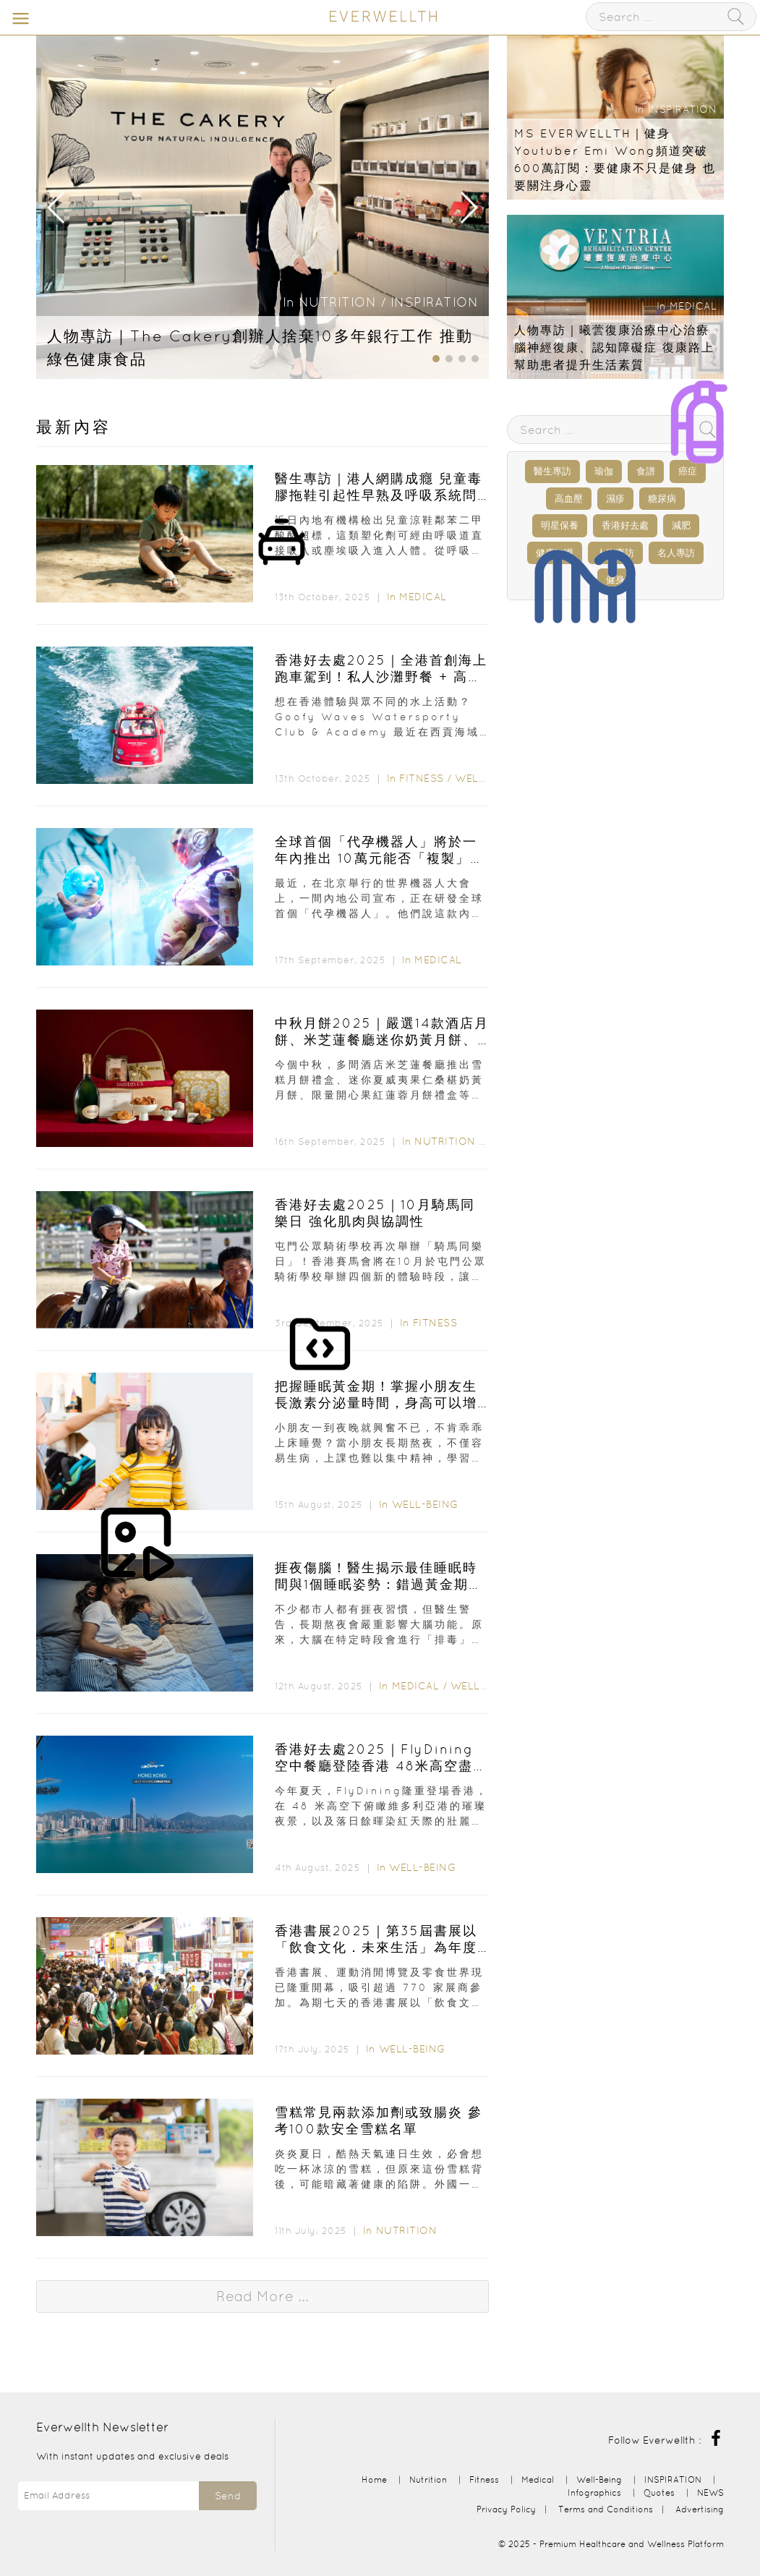 This screenshot has width=760, height=2576. What do you see at coordinates (281, 544) in the screenshot?
I see `request a taxi or cab ride` at bounding box center [281, 544].